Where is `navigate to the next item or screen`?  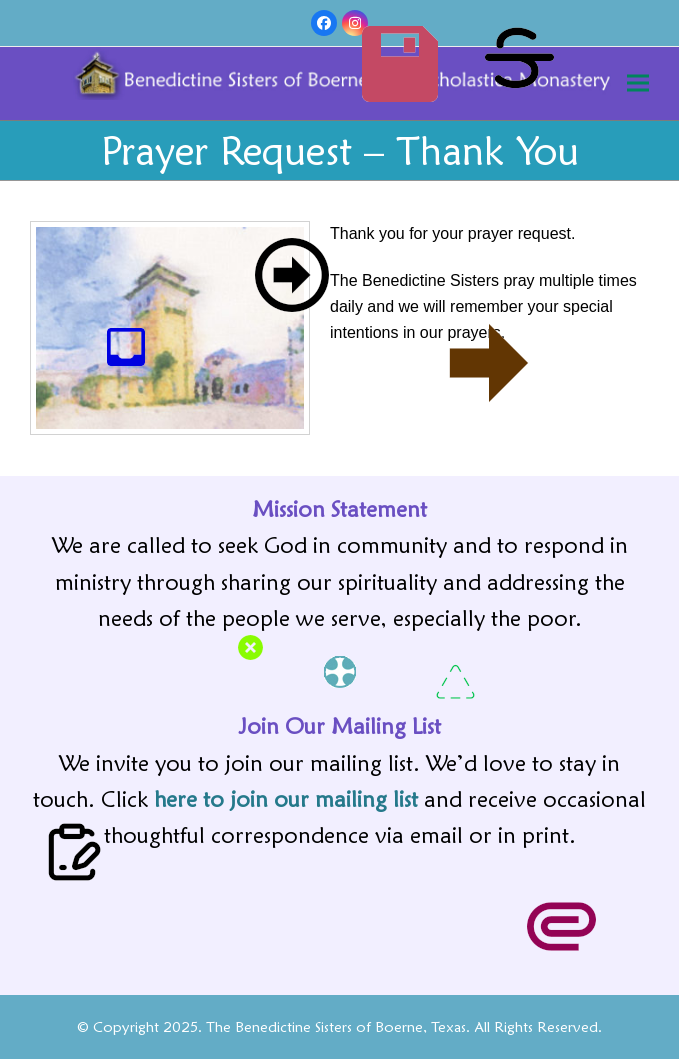 navigate to the next item or screen is located at coordinates (489, 363).